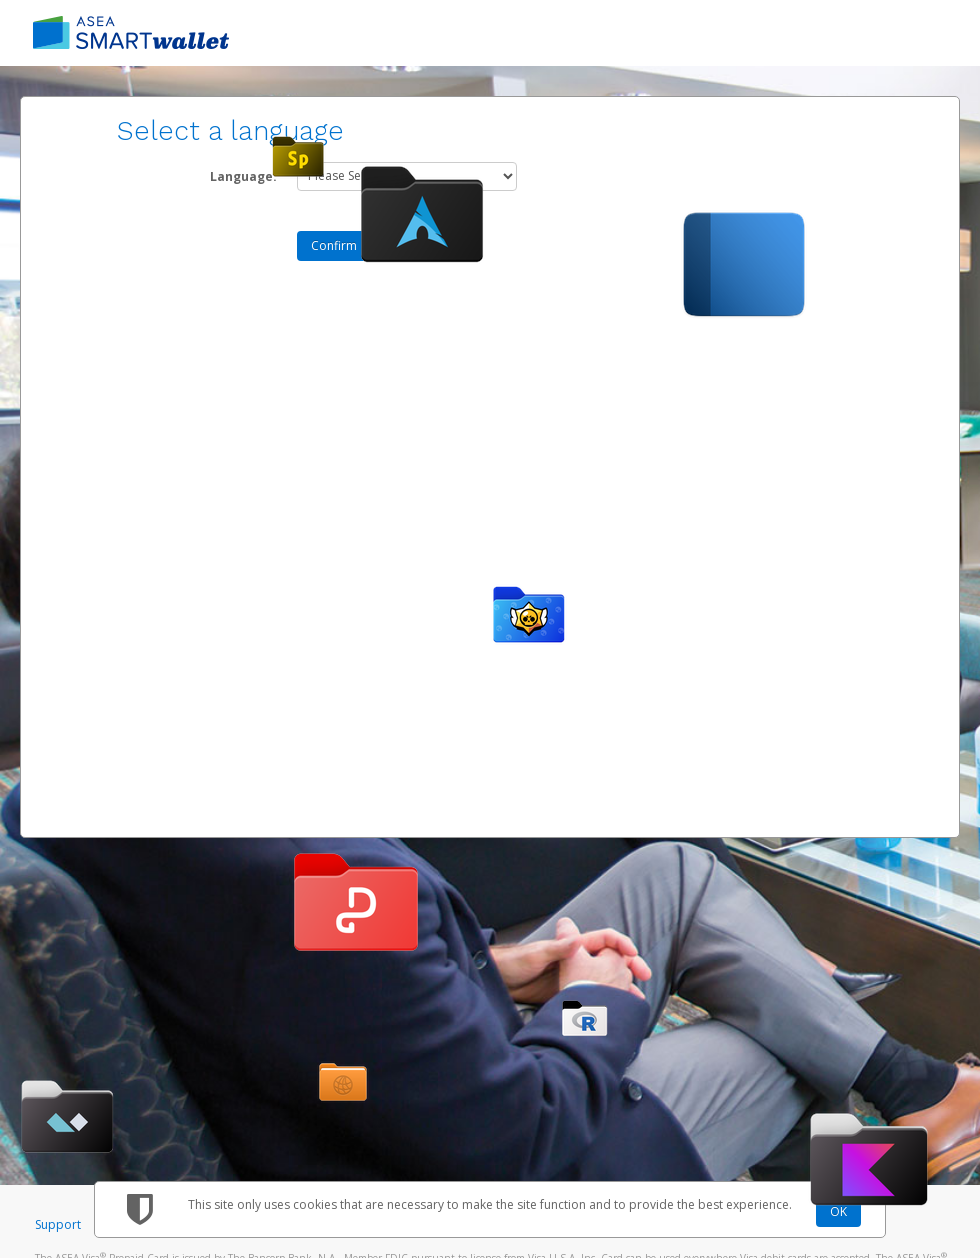 This screenshot has height=1258, width=980. I want to click on folder containing arch linux files or configurations, so click(421, 217).